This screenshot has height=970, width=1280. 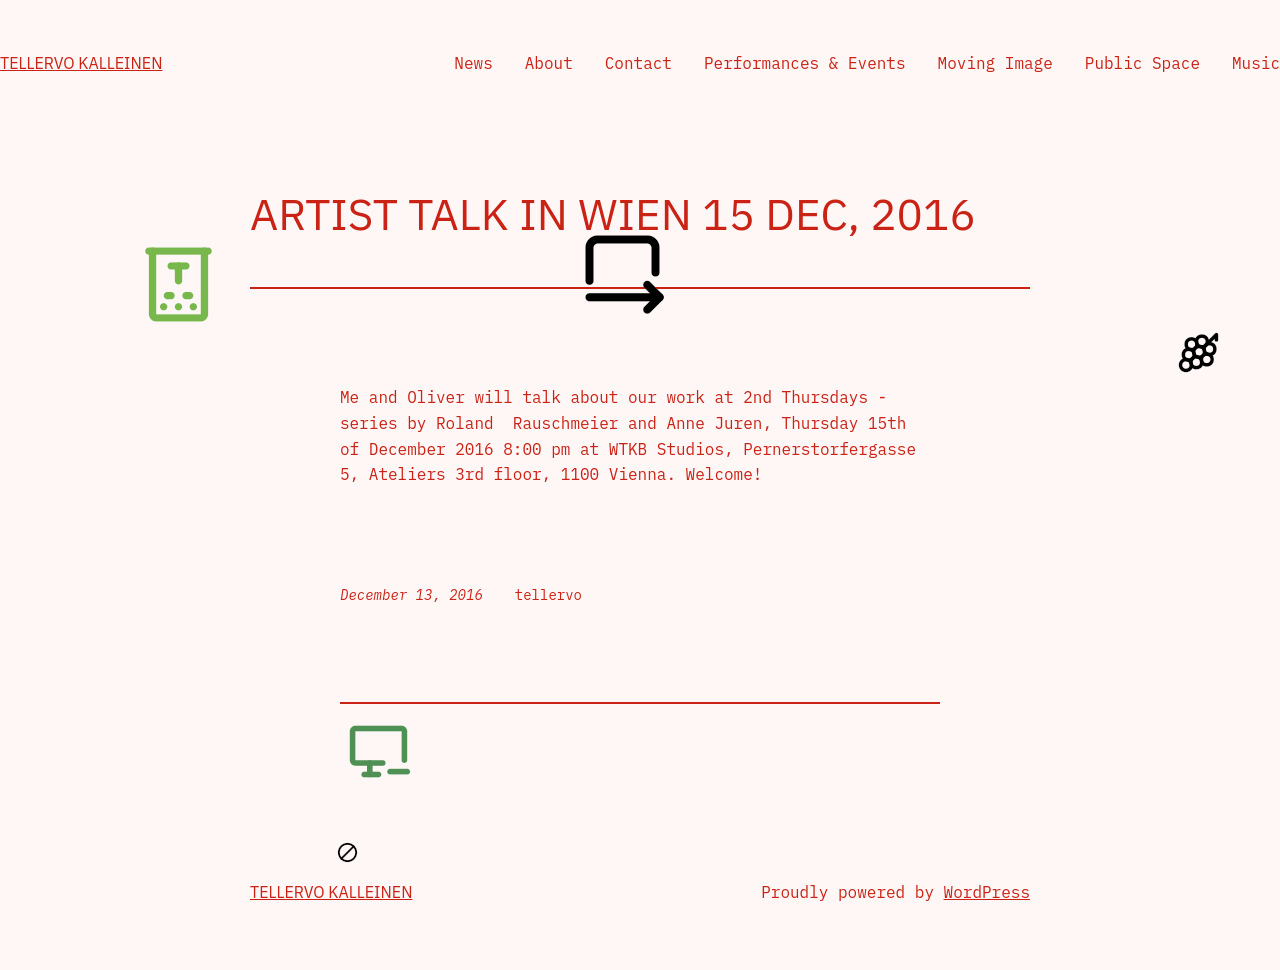 I want to click on indicates grape or wine-related content, so click(x=1198, y=352).